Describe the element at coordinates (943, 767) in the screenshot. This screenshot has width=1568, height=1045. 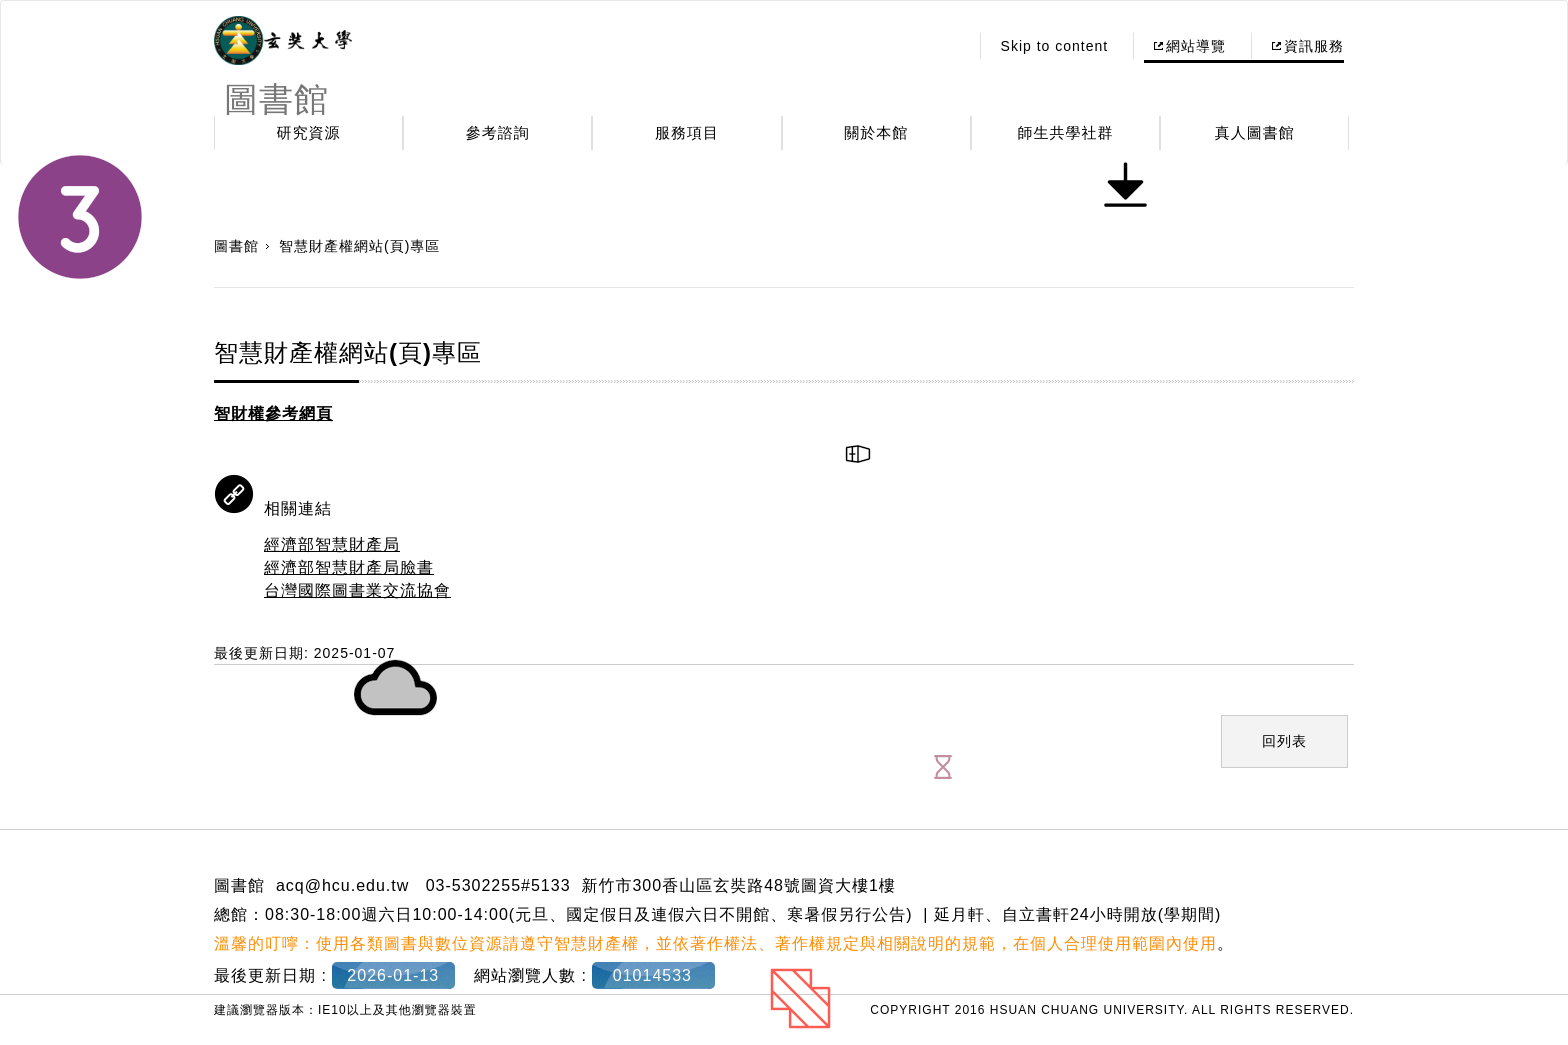
I see `indicates a process is waiting or pending` at that location.